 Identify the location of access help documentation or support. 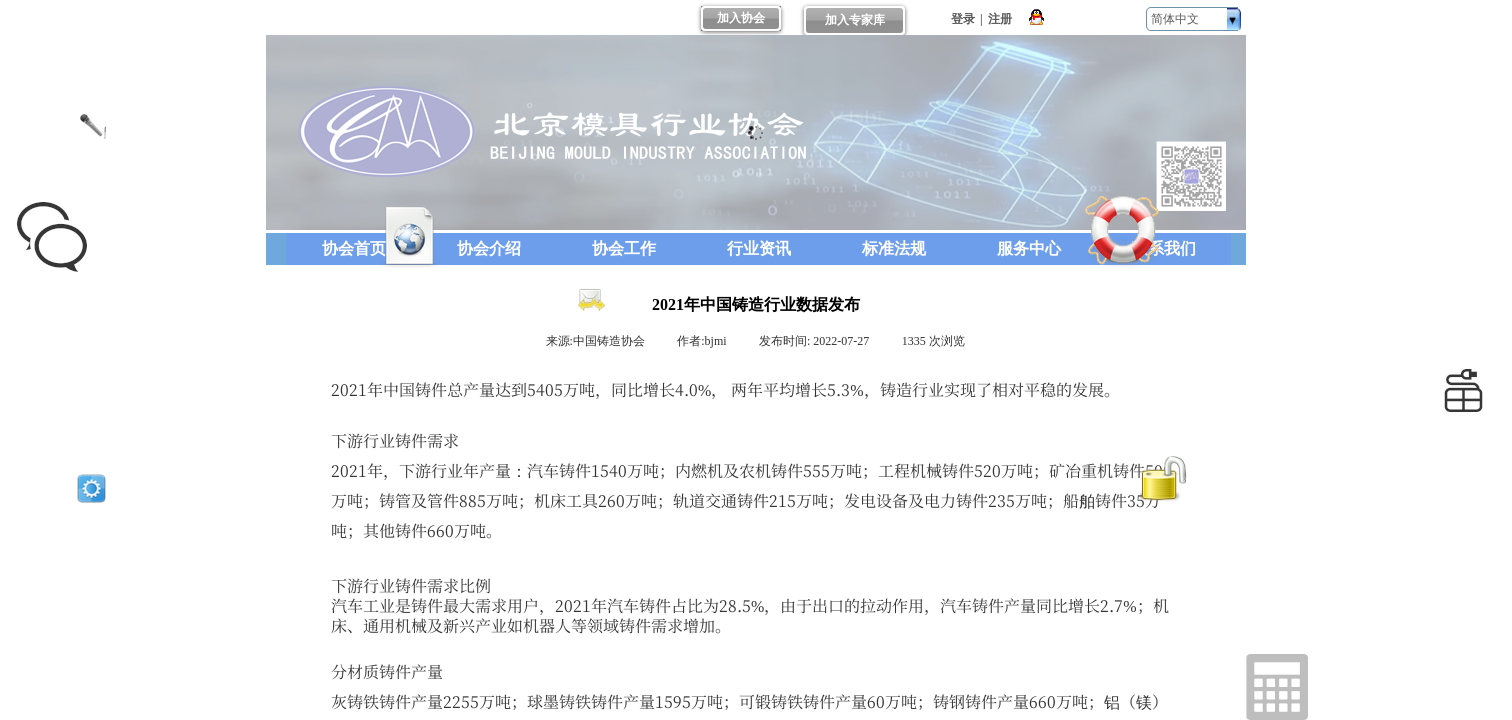
(1123, 231).